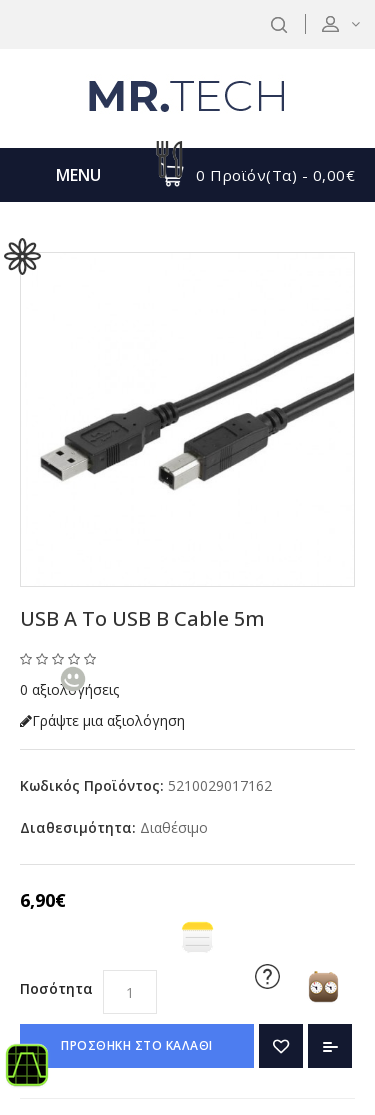 The height and width of the screenshot is (1115, 375). What do you see at coordinates (170, 159) in the screenshot?
I see `access food and drink emoji category` at bounding box center [170, 159].